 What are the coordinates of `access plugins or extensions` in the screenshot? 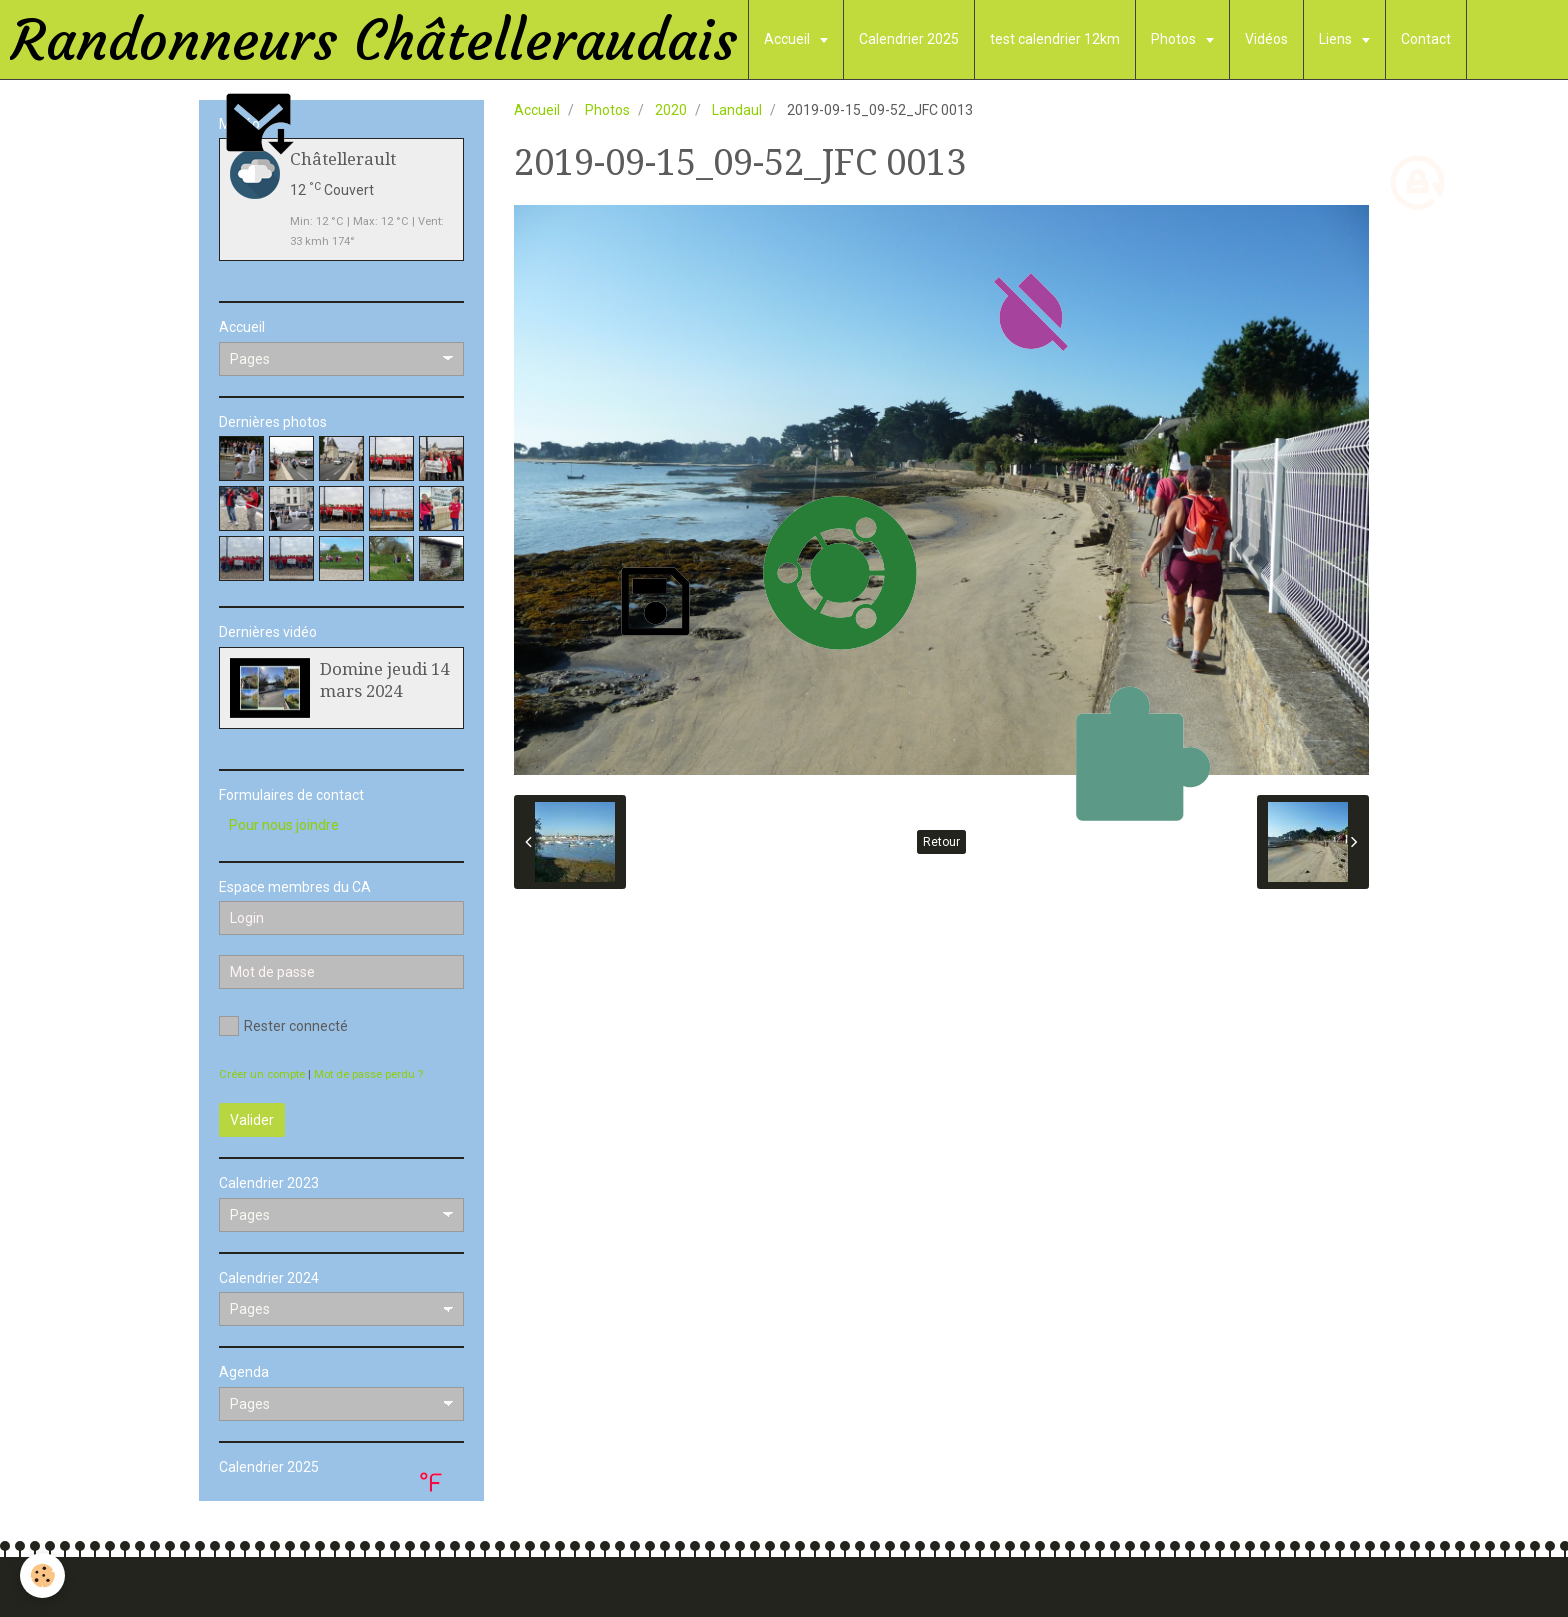 It's located at (1136, 760).